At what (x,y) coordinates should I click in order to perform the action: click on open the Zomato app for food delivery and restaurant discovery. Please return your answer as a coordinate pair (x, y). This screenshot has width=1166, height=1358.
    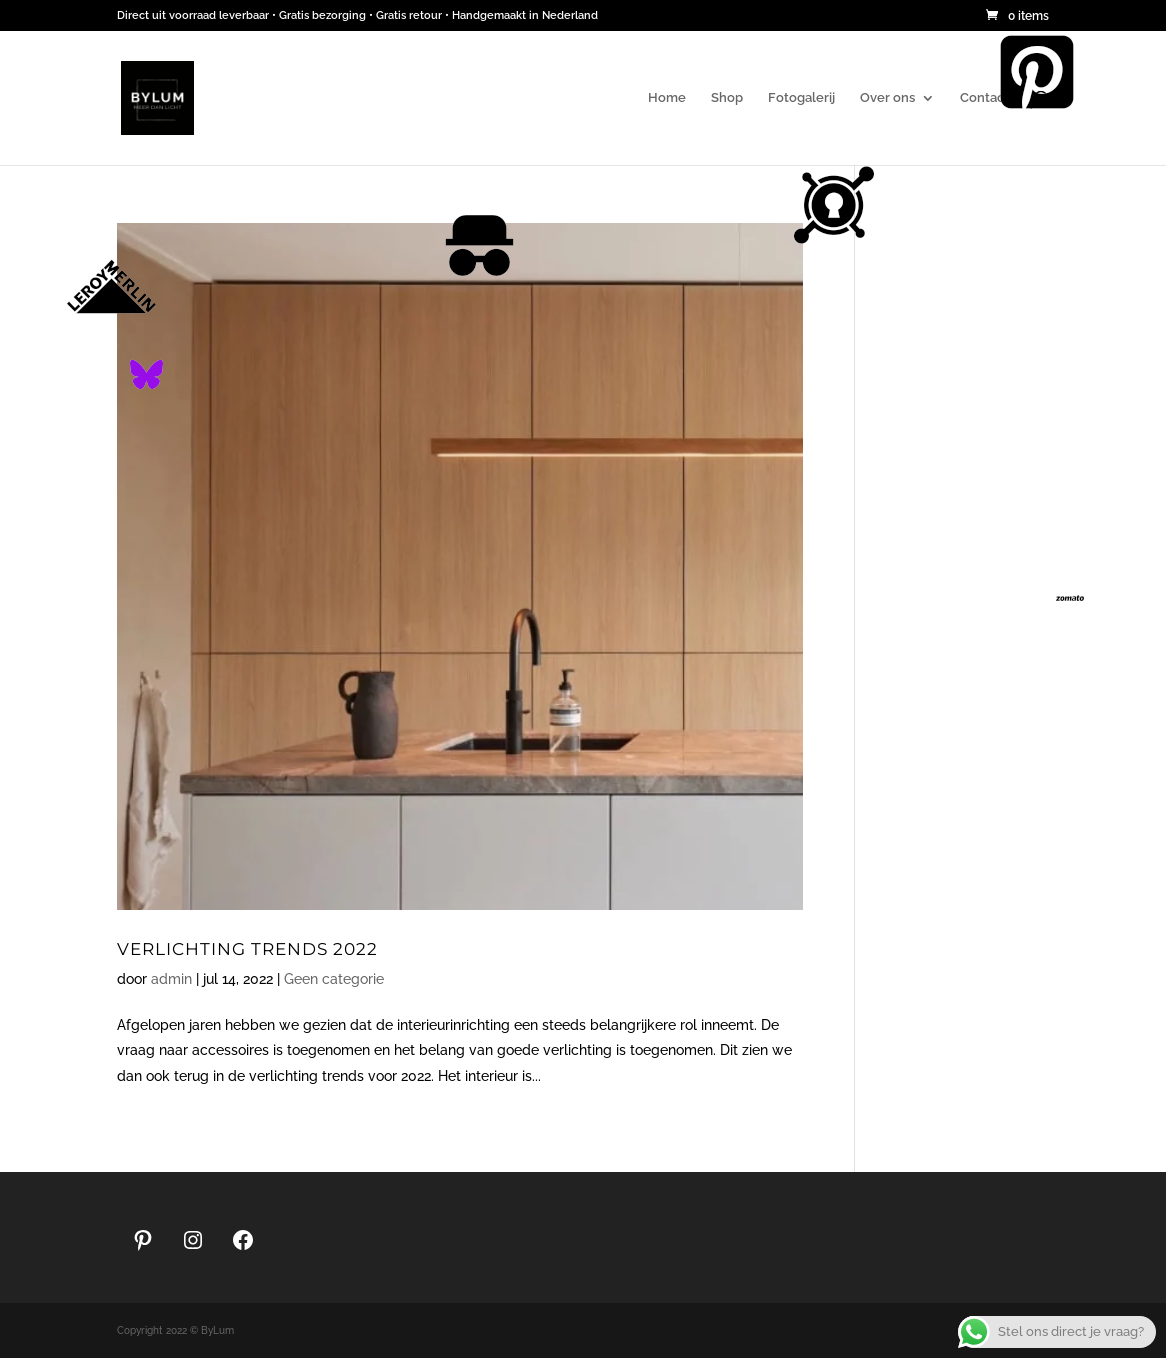
    Looking at the image, I should click on (1070, 598).